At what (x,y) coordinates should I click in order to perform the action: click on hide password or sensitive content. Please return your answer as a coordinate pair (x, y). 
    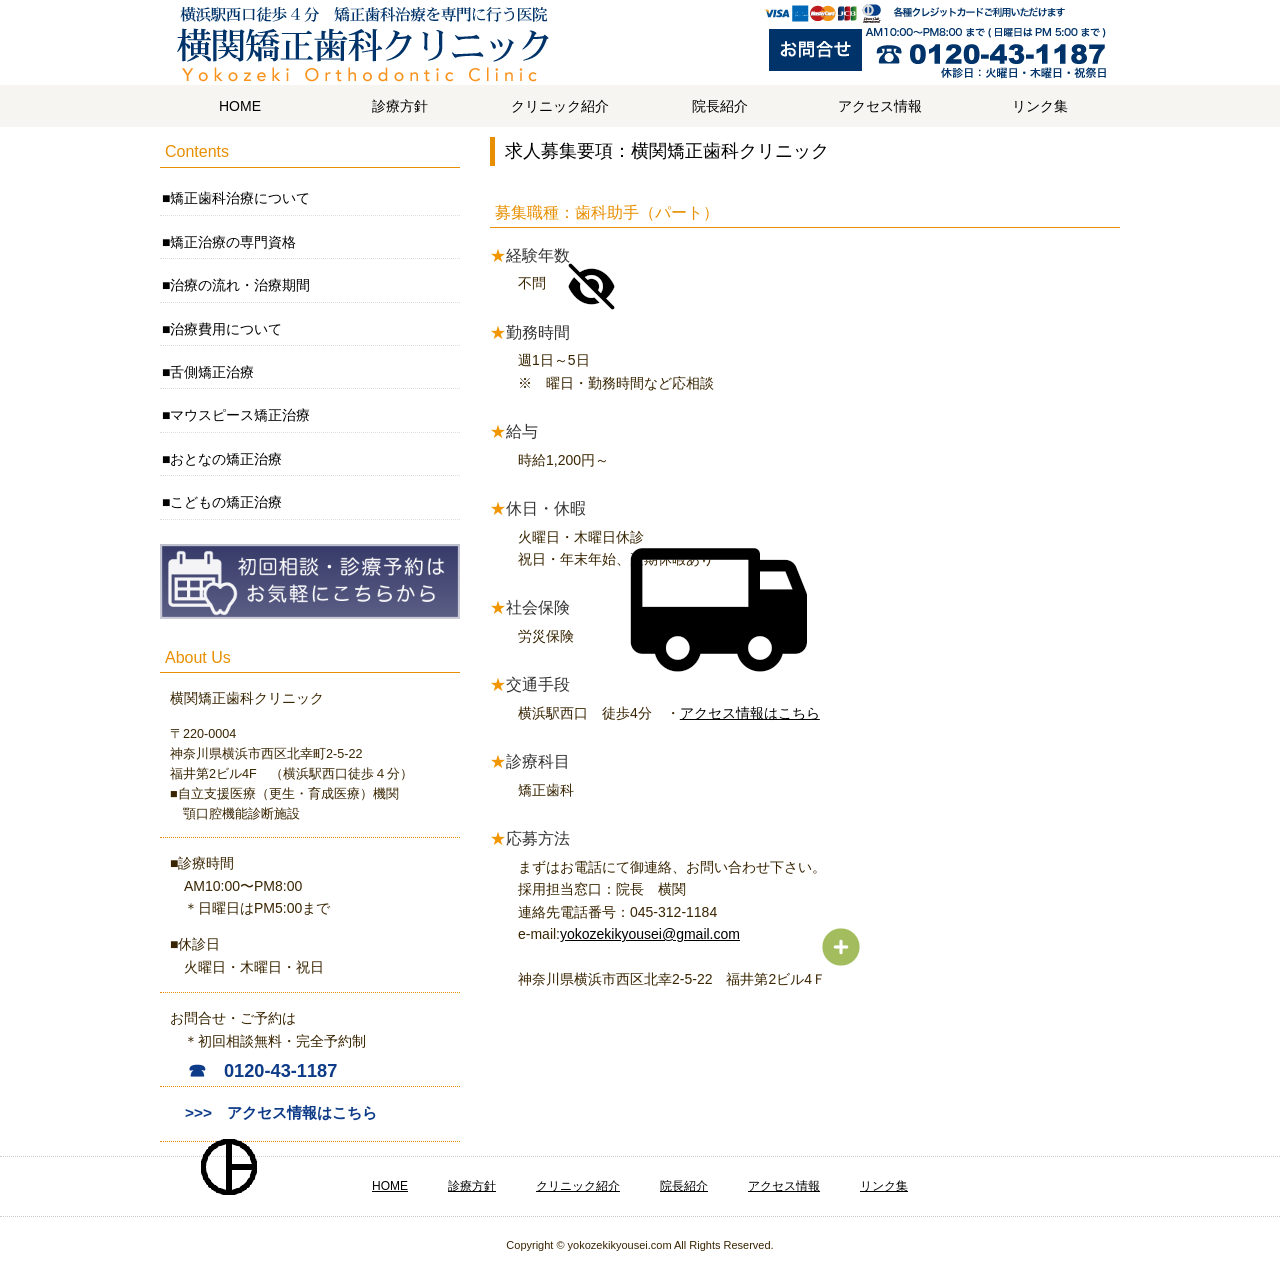
    Looking at the image, I should click on (591, 286).